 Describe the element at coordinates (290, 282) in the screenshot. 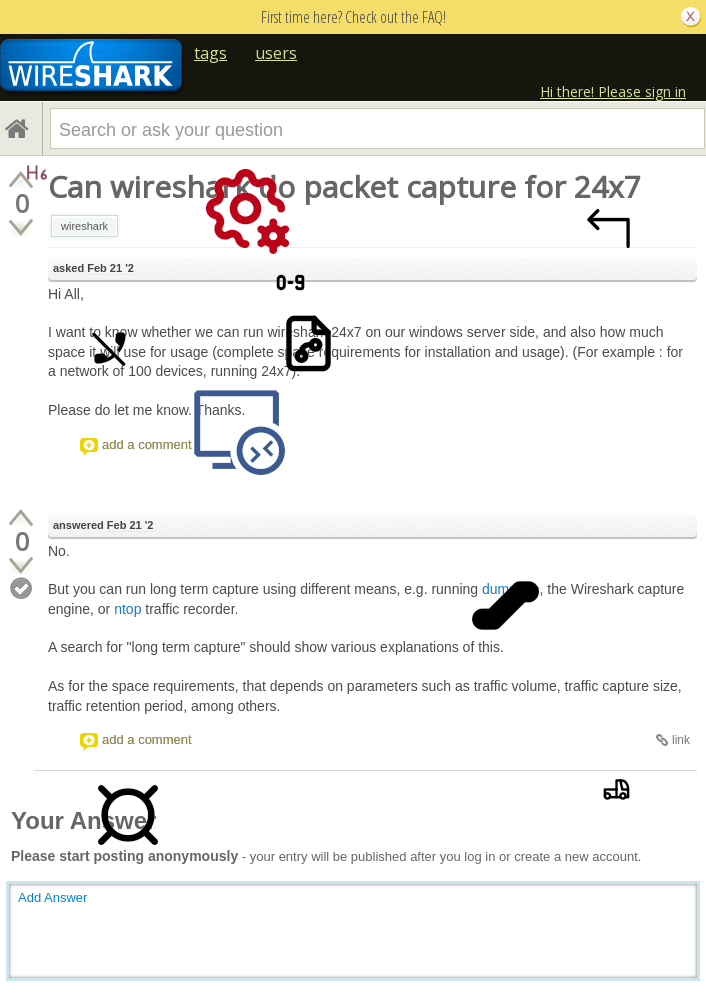

I see `sort items in ascending numerical order` at that location.